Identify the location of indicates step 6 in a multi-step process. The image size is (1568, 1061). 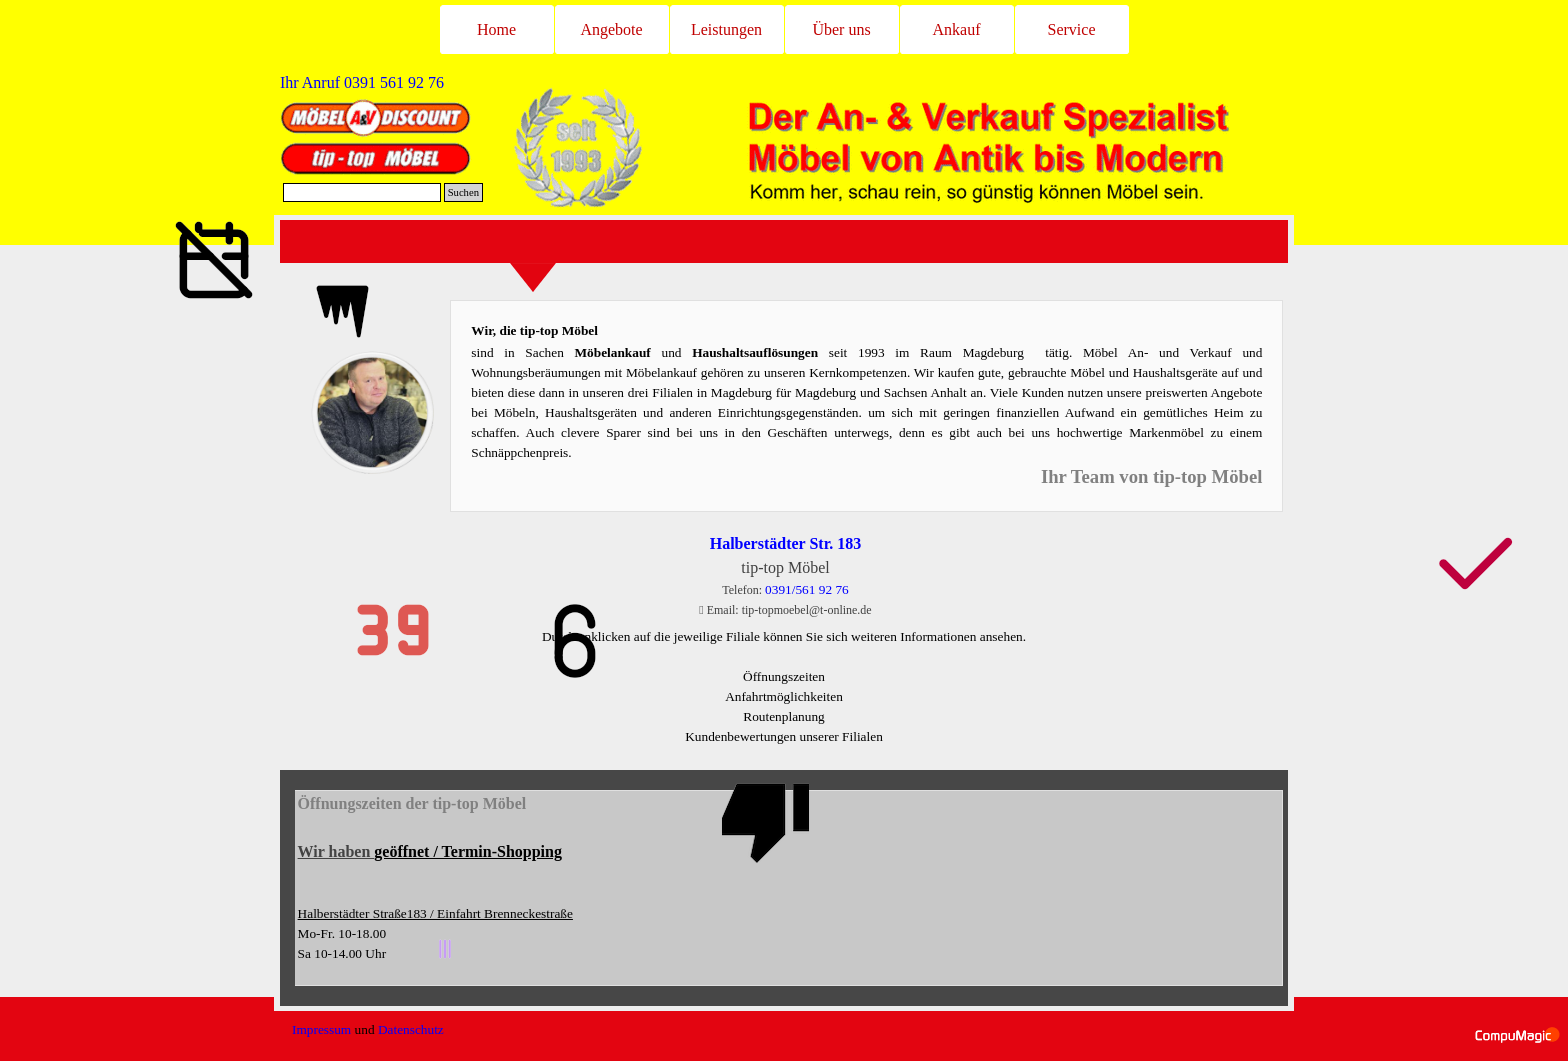
(575, 641).